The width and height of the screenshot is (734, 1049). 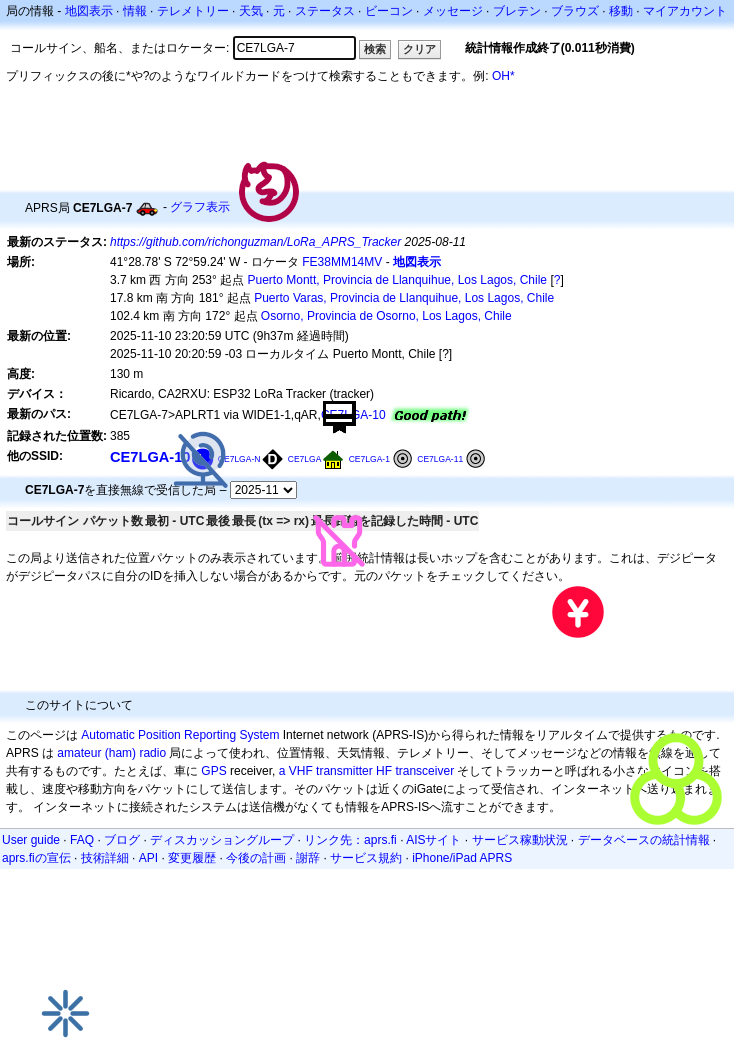 What do you see at coordinates (676, 779) in the screenshot?
I see `apply filters to refine results` at bounding box center [676, 779].